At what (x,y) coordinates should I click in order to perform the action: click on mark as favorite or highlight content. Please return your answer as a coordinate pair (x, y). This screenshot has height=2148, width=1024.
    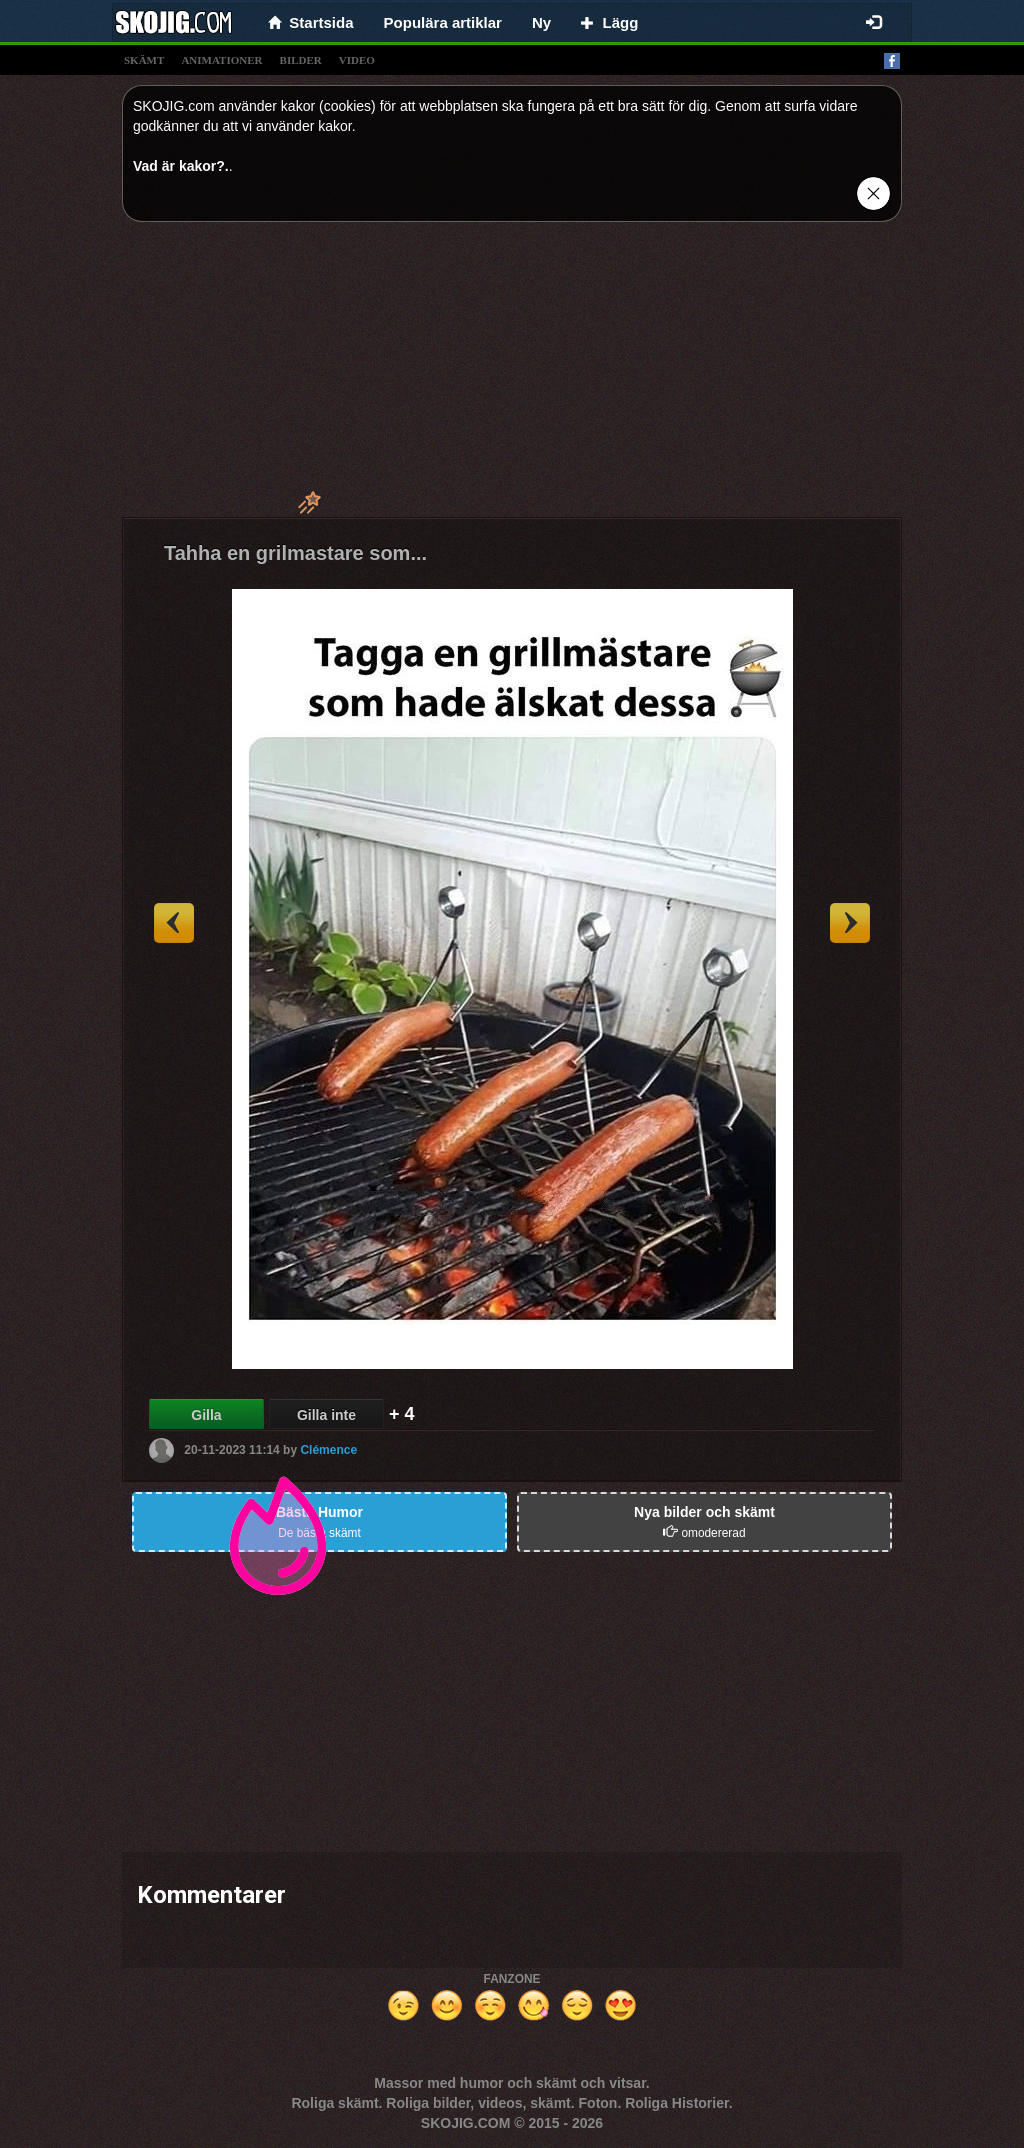
    Looking at the image, I should click on (309, 502).